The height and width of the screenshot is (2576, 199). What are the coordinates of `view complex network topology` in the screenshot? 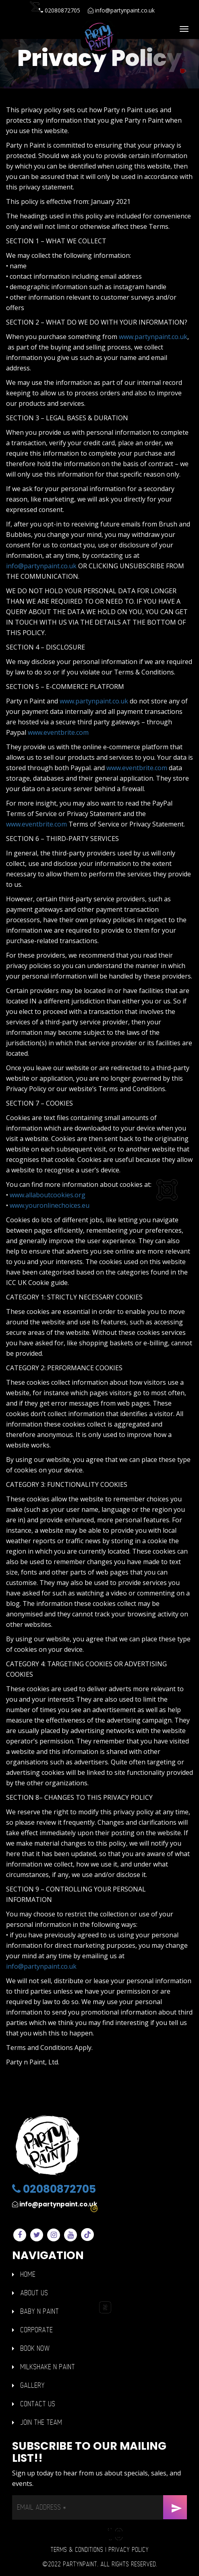 It's located at (167, 1190).